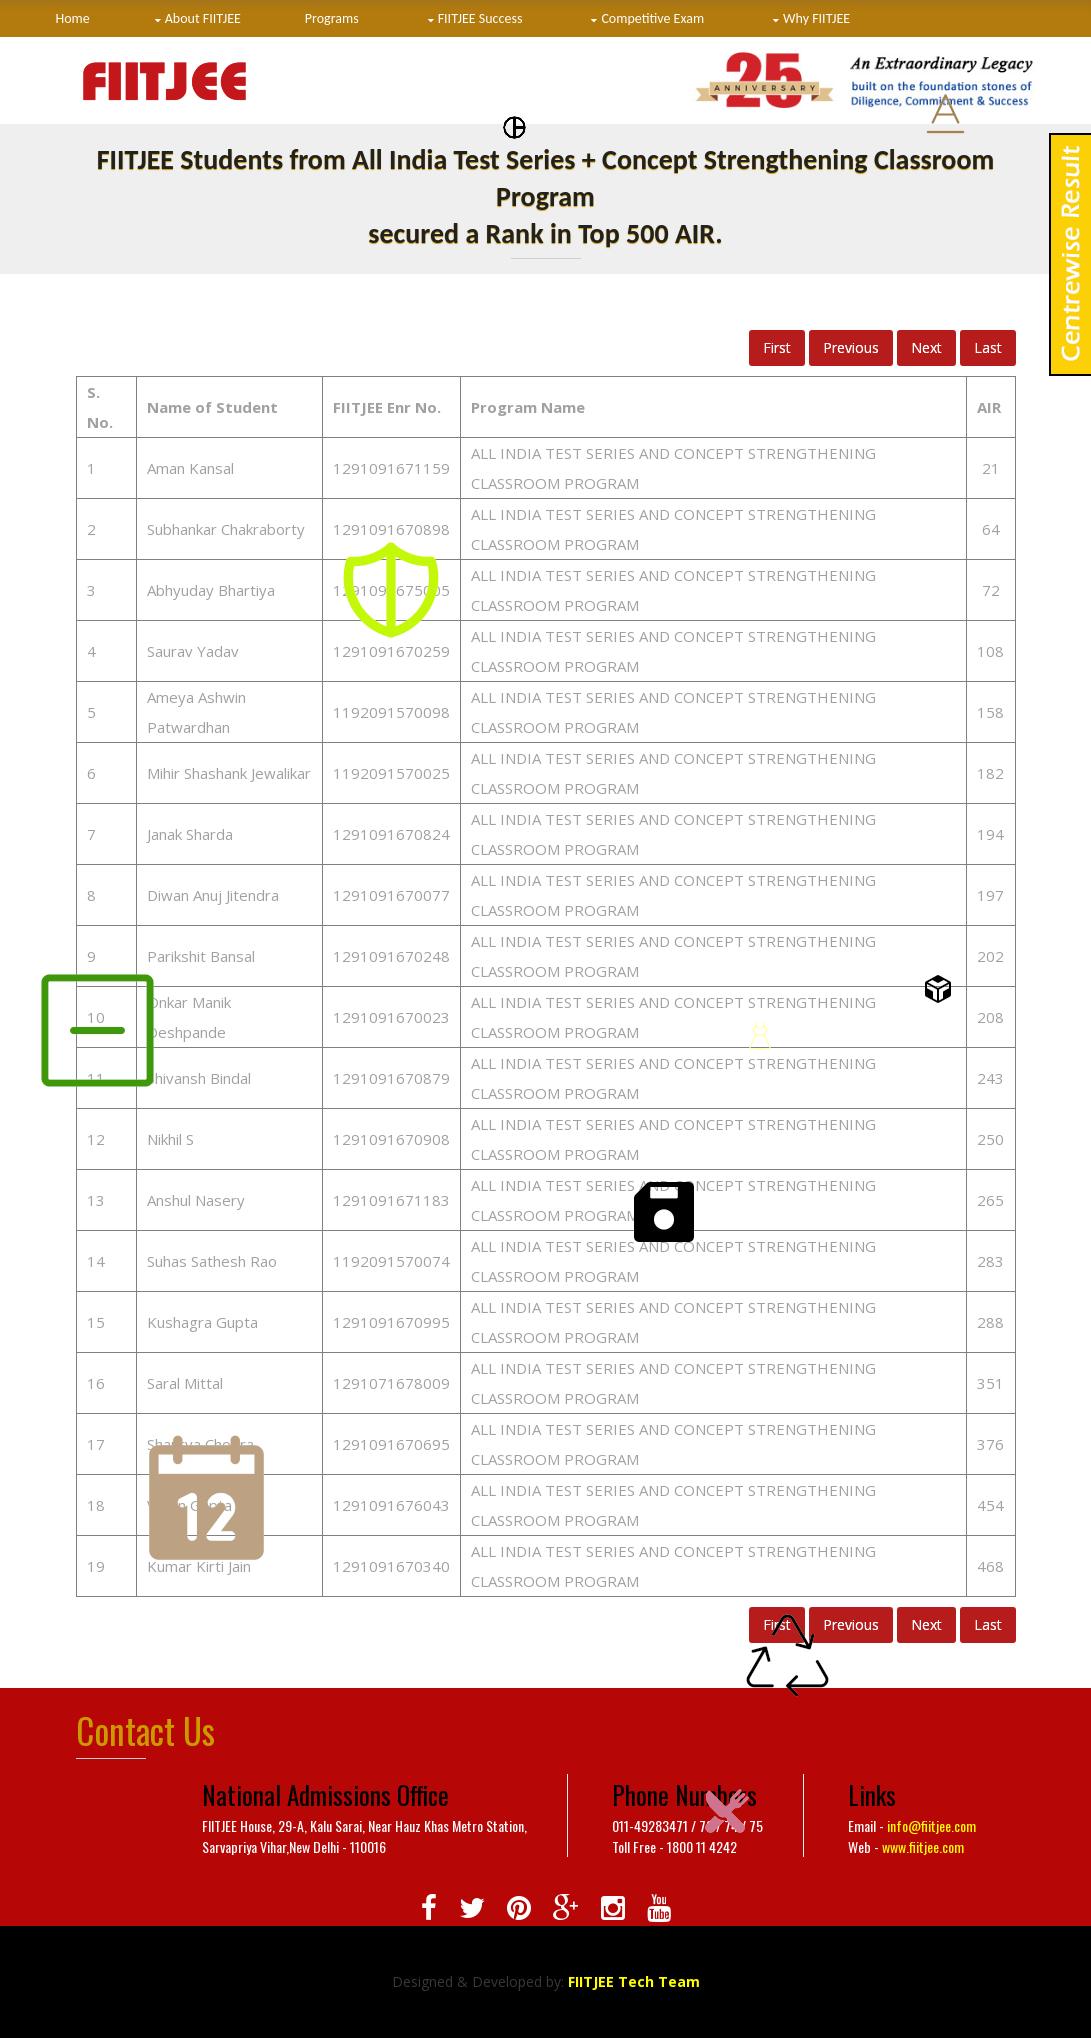 The image size is (1091, 2038). What do you see at coordinates (514, 127) in the screenshot?
I see `view data breakdown or statistics` at bounding box center [514, 127].